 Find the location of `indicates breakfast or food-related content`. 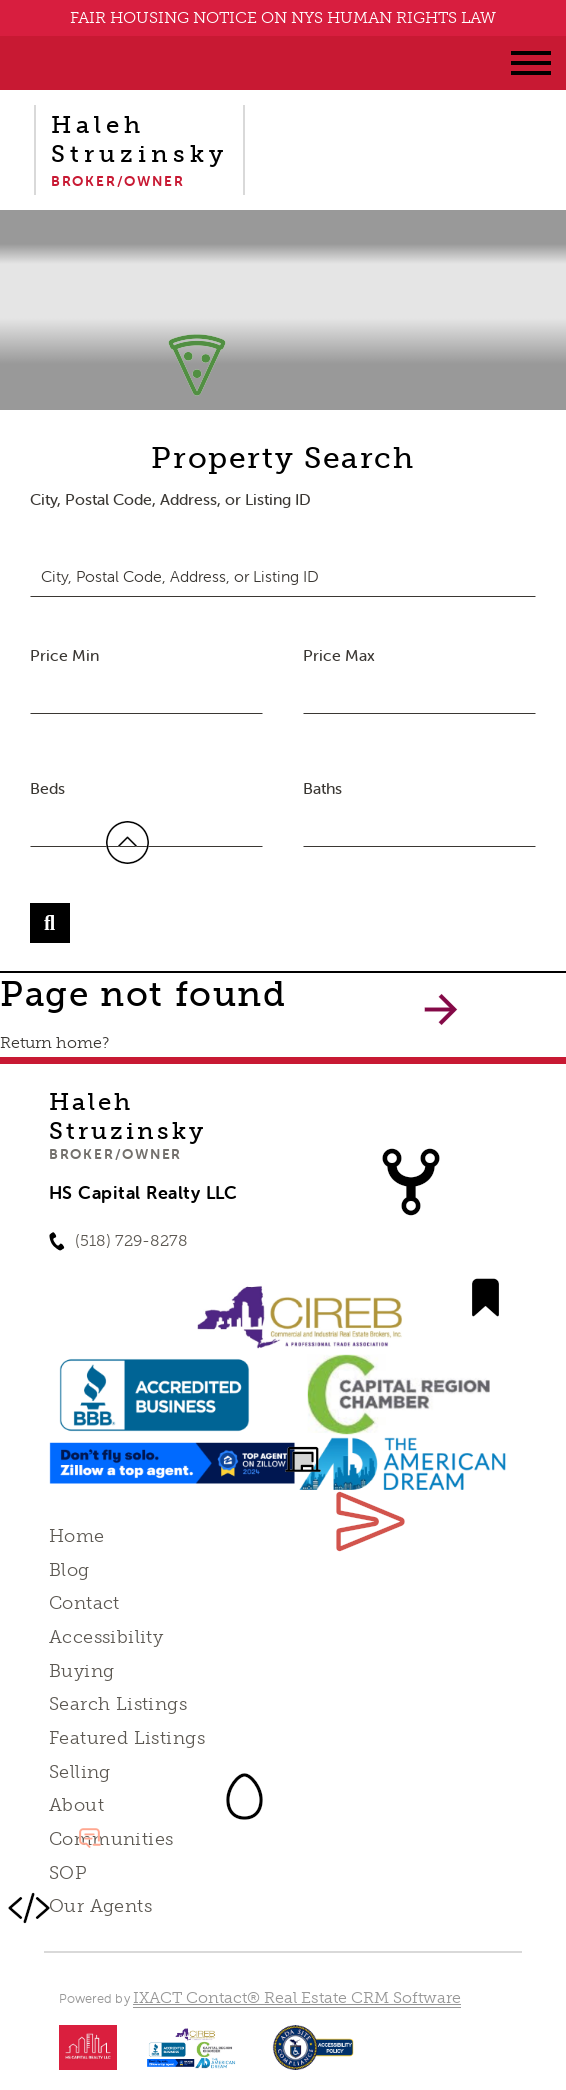

indicates breakfast or food-related content is located at coordinates (244, 1796).